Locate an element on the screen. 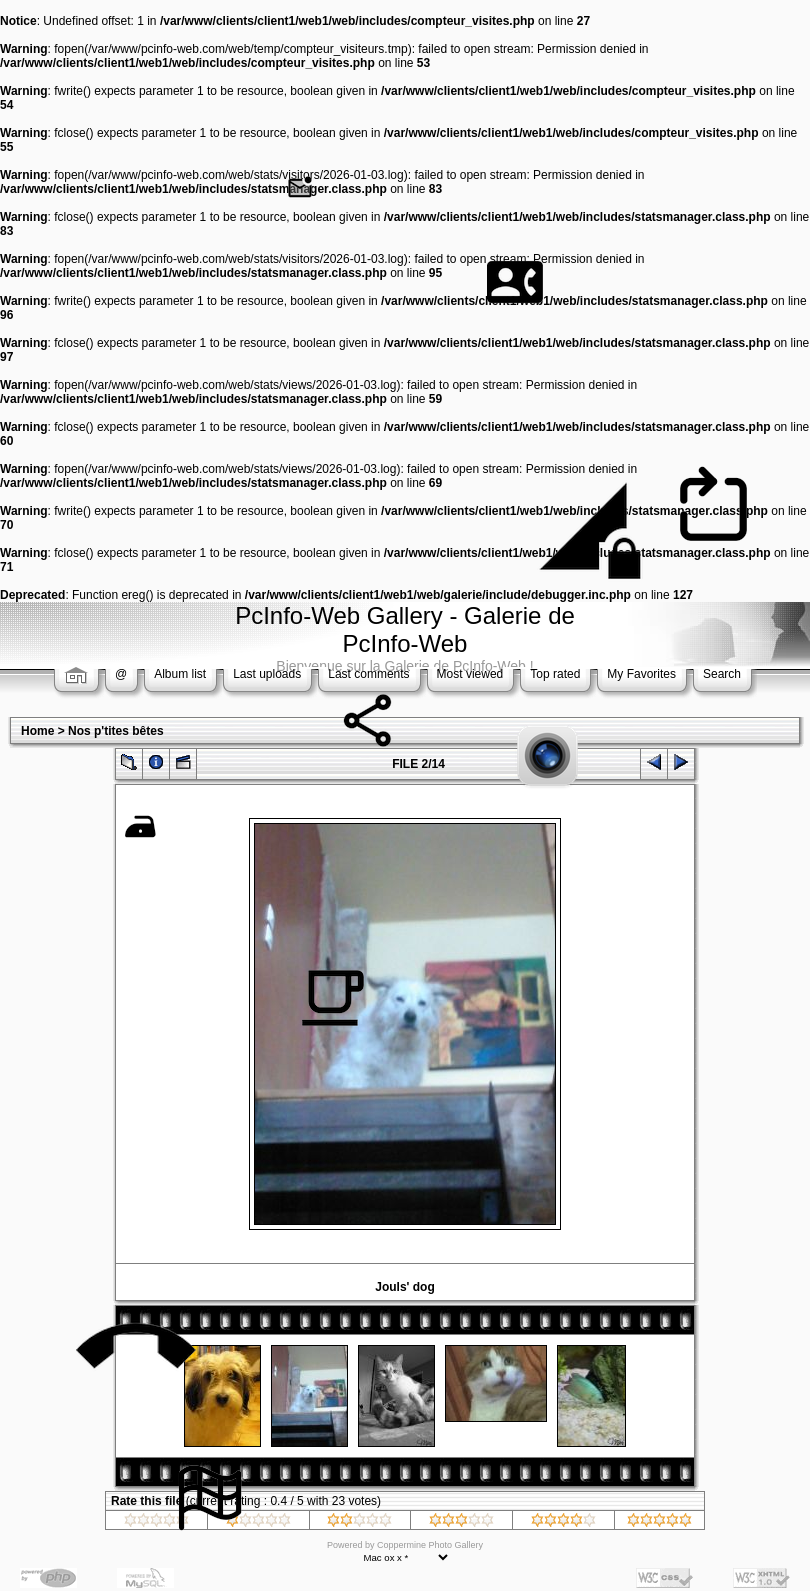 The height and width of the screenshot is (1591, 810). indicates a finish line or goal completion is located at coordinates (207, 1496).